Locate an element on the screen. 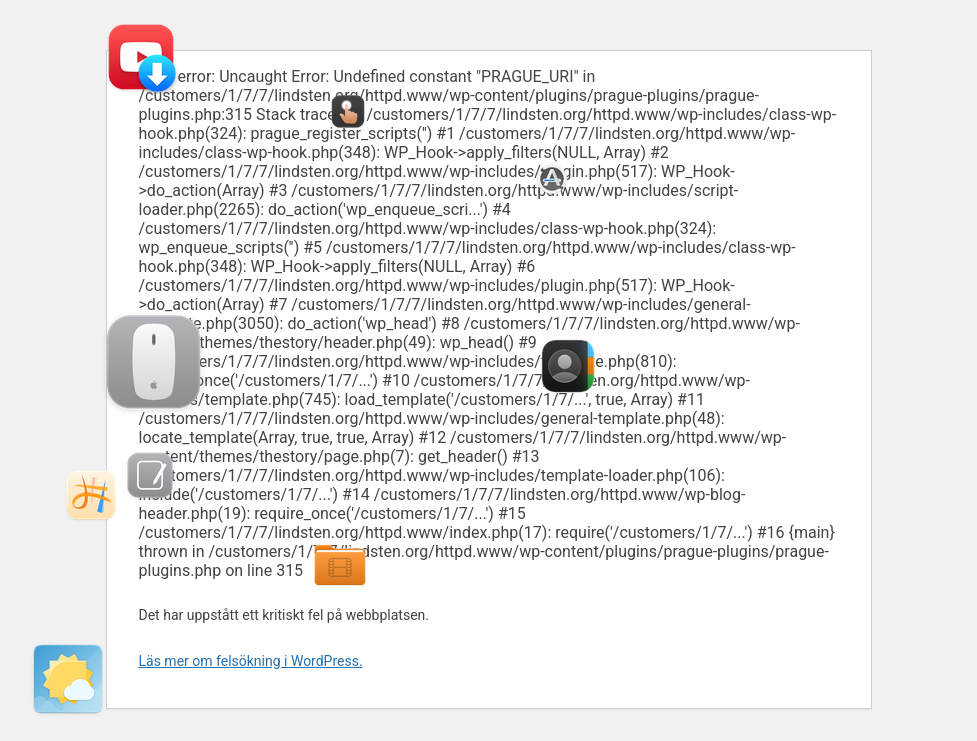  open the weather app is located at coordinates (68, 679).